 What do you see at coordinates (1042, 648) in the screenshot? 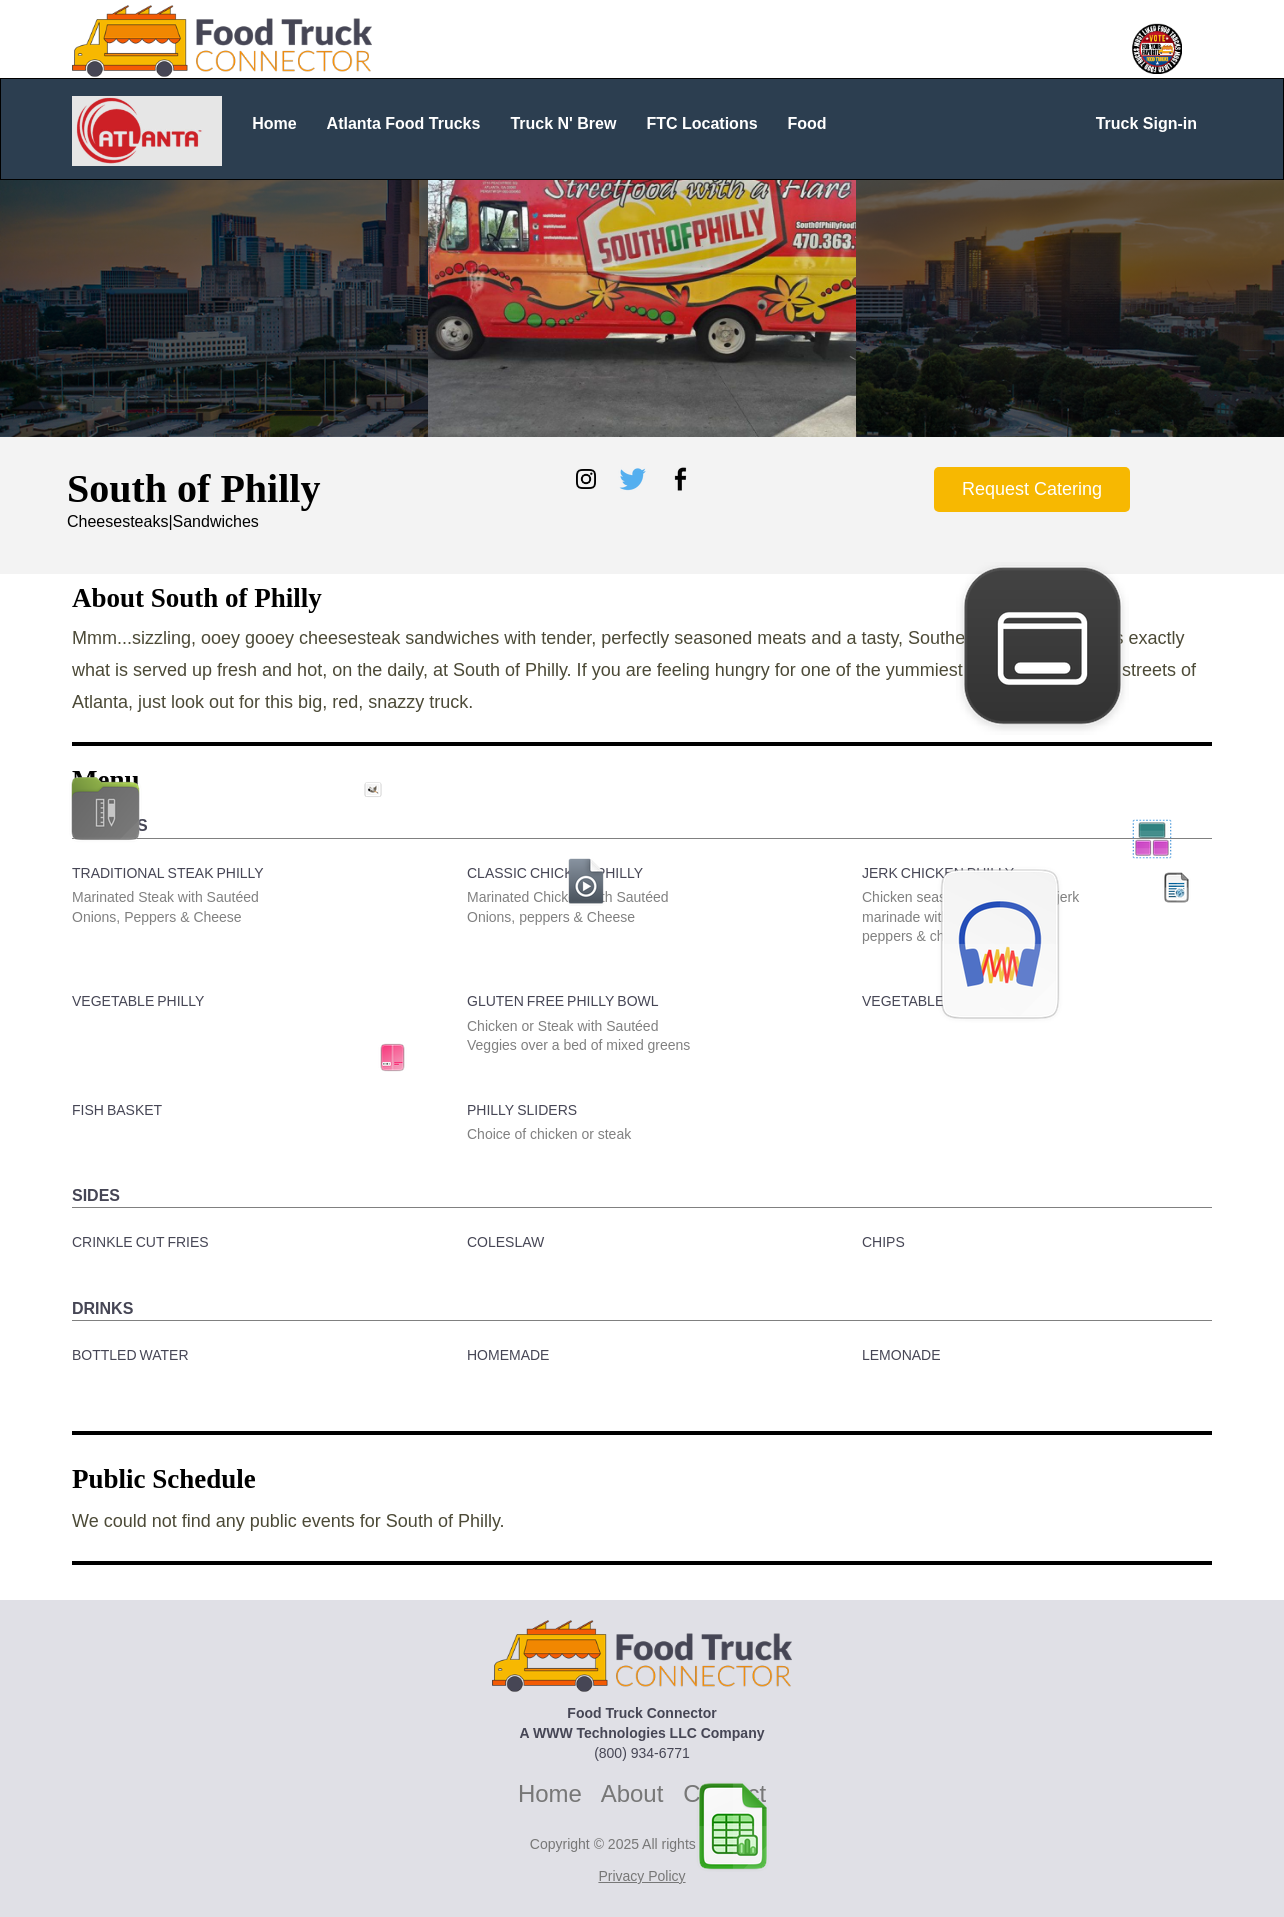
I see `open desktop and screen saver preferences` at bounding box center [1042, 648].